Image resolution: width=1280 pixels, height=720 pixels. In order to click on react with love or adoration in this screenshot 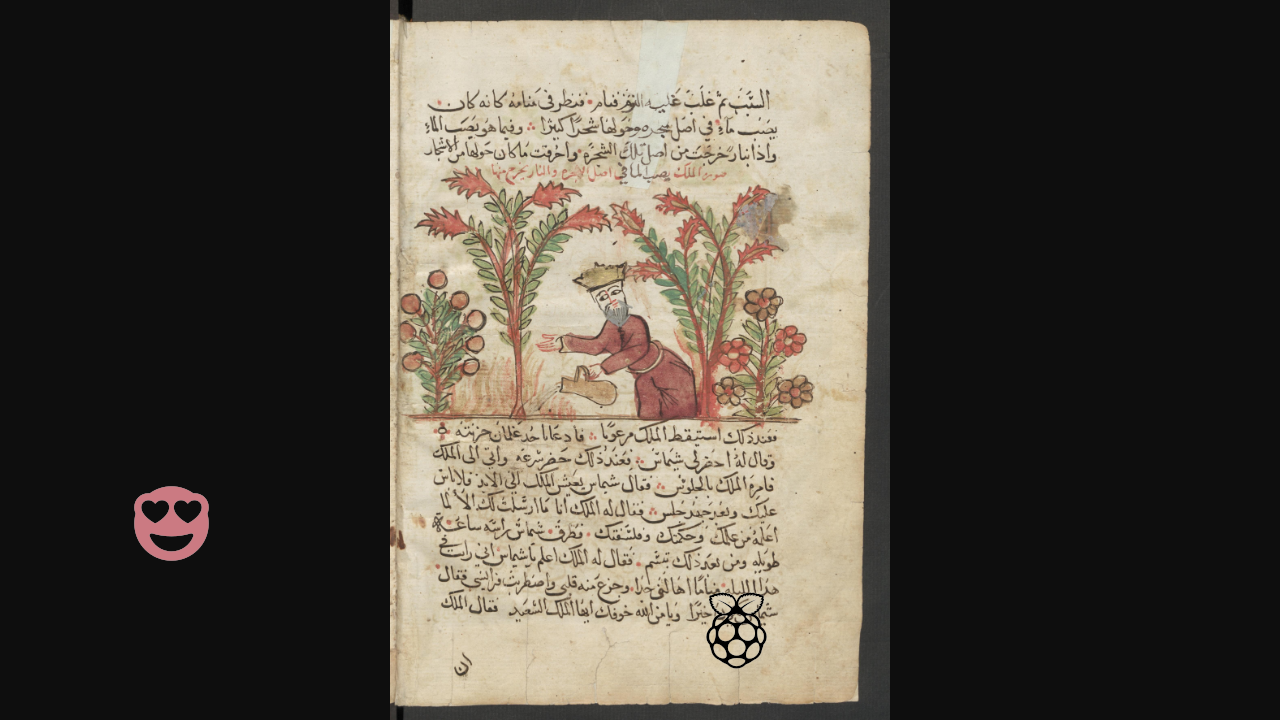, I will do `click(171, 523)`.